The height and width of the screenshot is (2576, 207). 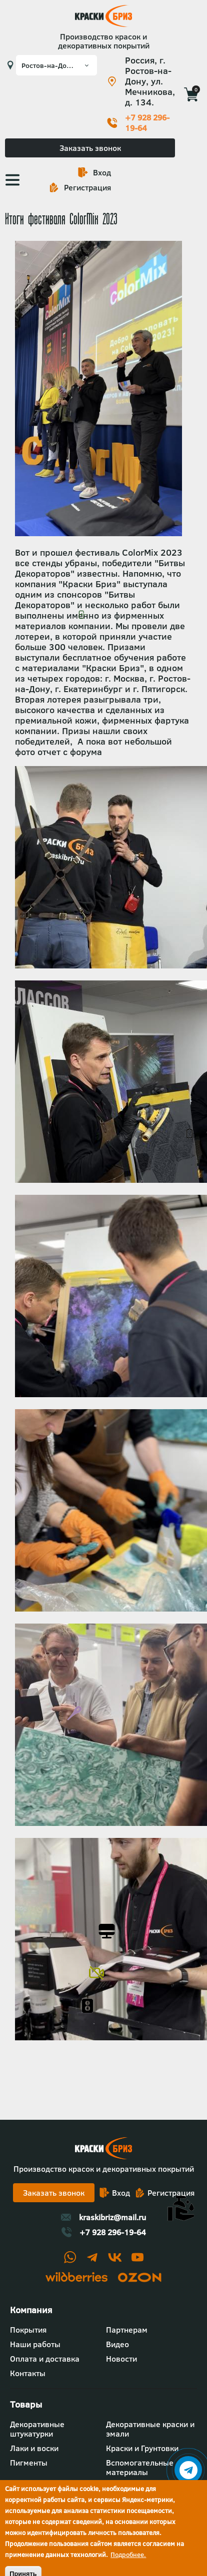 What do you see at coordinates (190, 1133) in the screenshot?
I see `indicates empty battery status` at bounding box center [190, 1133].